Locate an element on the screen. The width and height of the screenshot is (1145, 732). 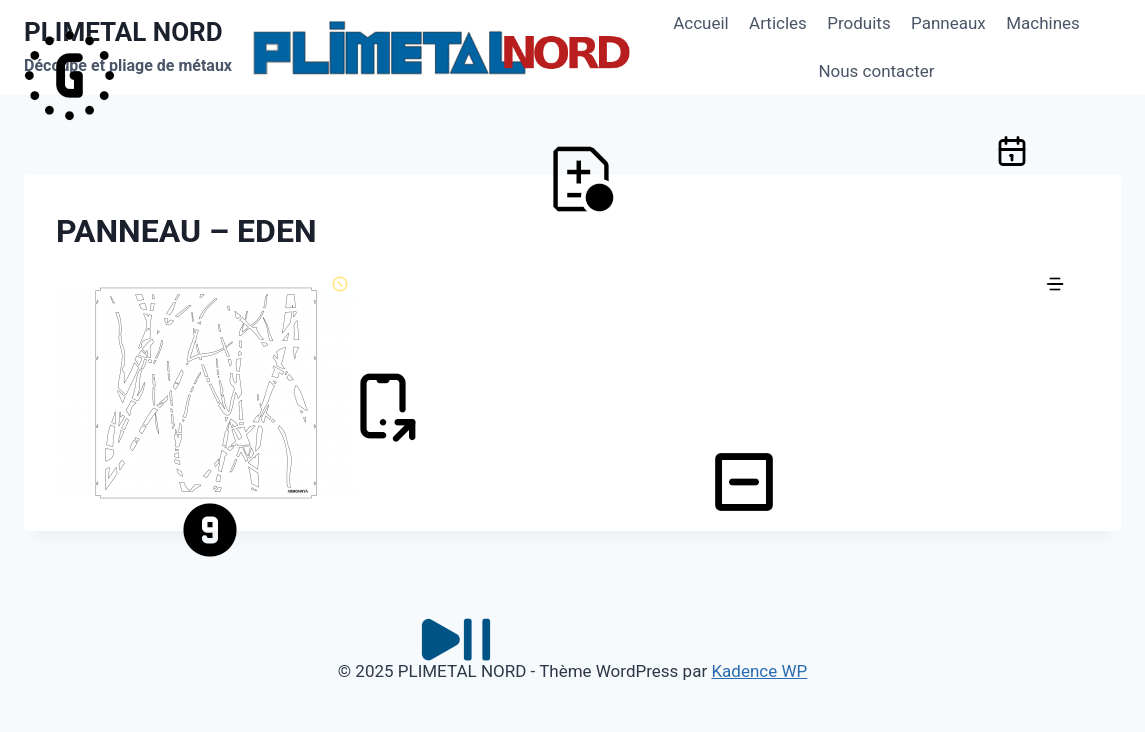
open navigation menu is located at coordinates (1055, 284).